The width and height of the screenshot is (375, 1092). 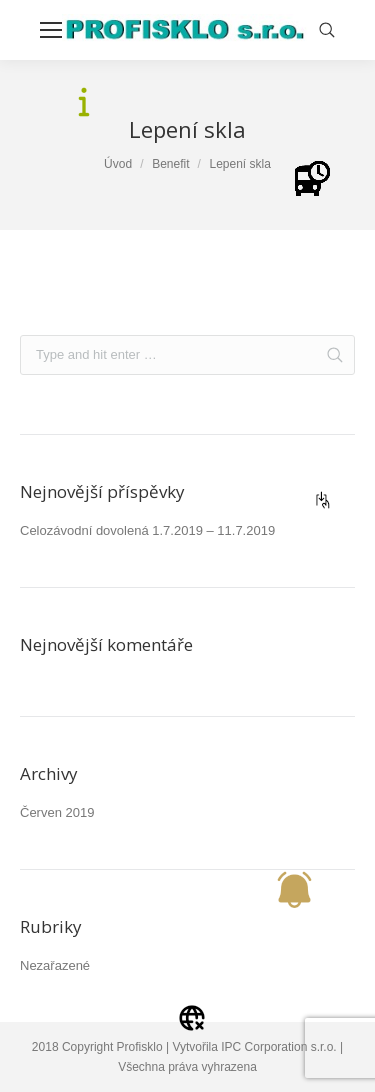 I want to click on view departure times for transit, so click(x=312, y=178).